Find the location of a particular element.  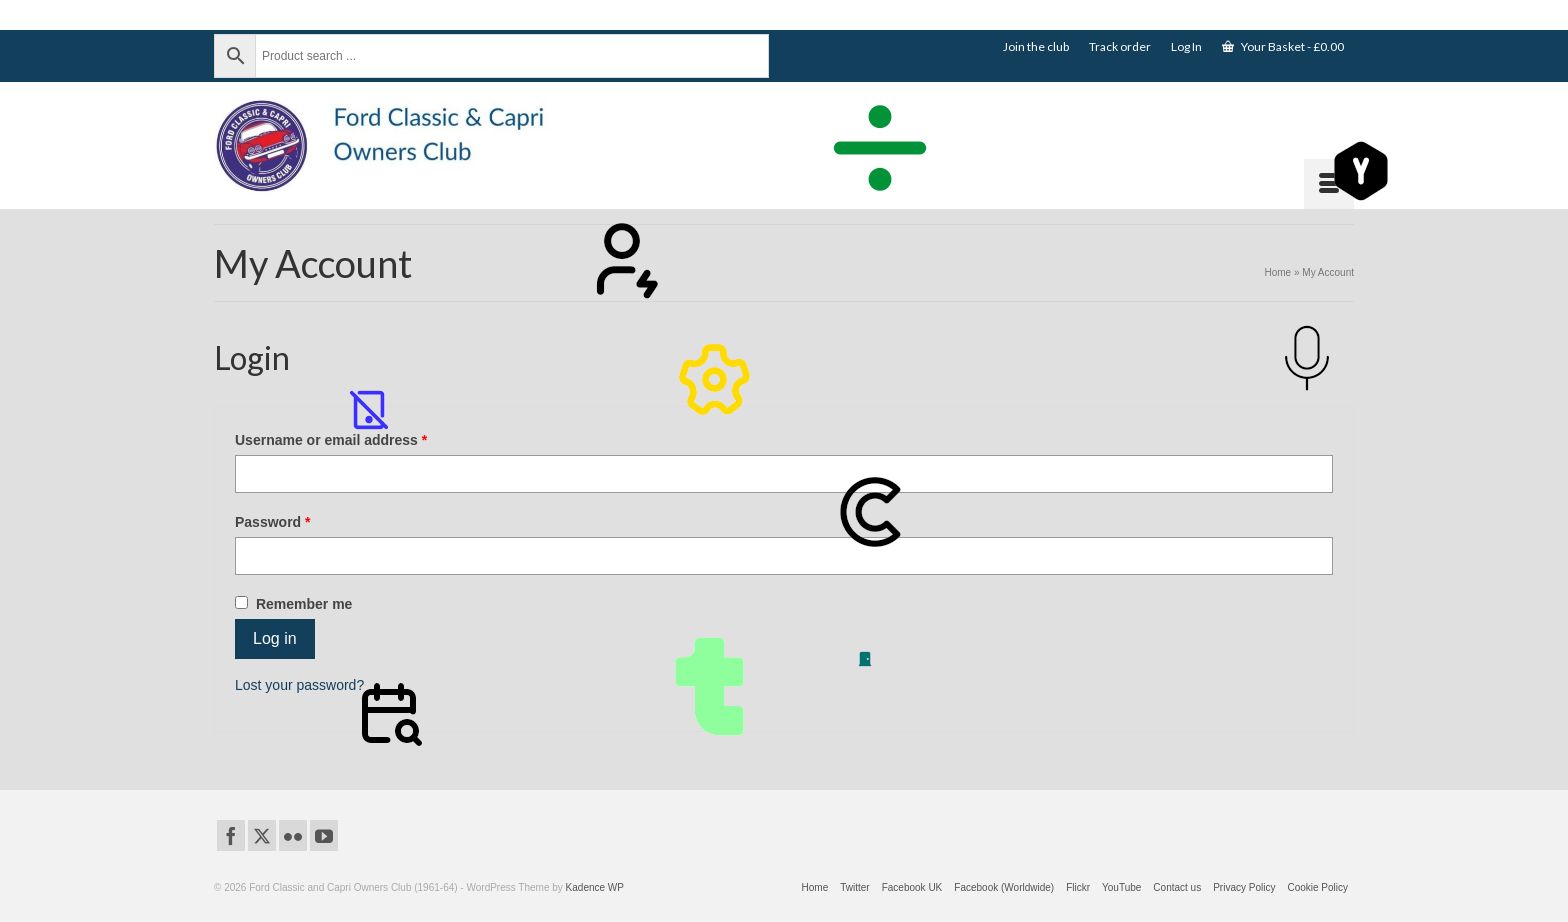

tablet device is disabled or unavailable is located at coordinates (369, 410).